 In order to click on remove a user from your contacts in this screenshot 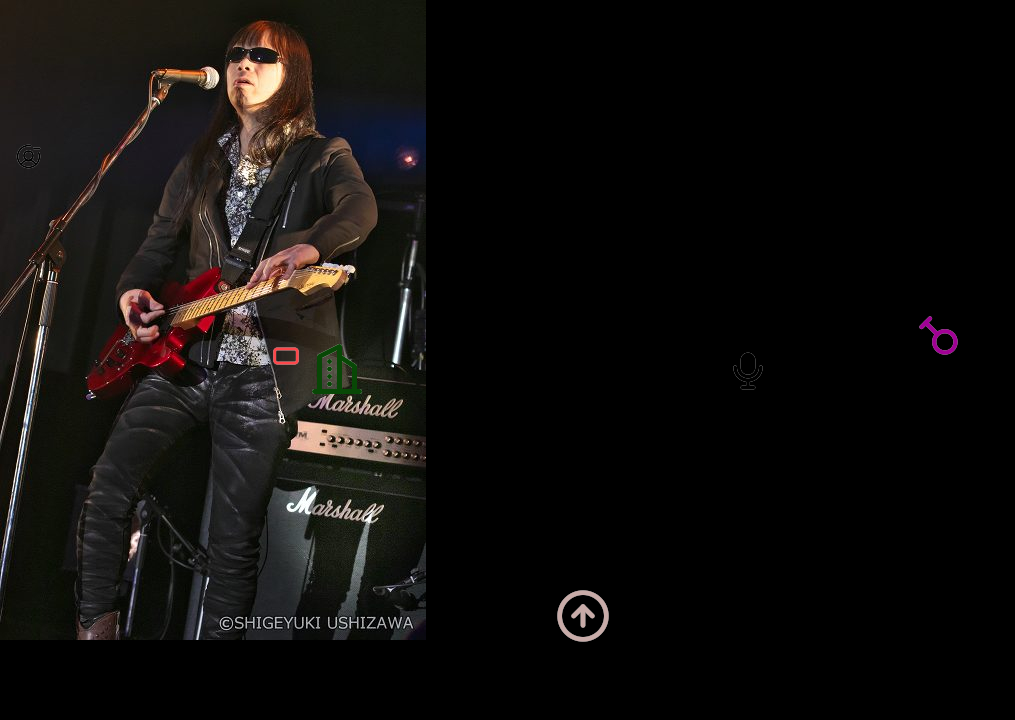, I will do `click(28, 156)`.